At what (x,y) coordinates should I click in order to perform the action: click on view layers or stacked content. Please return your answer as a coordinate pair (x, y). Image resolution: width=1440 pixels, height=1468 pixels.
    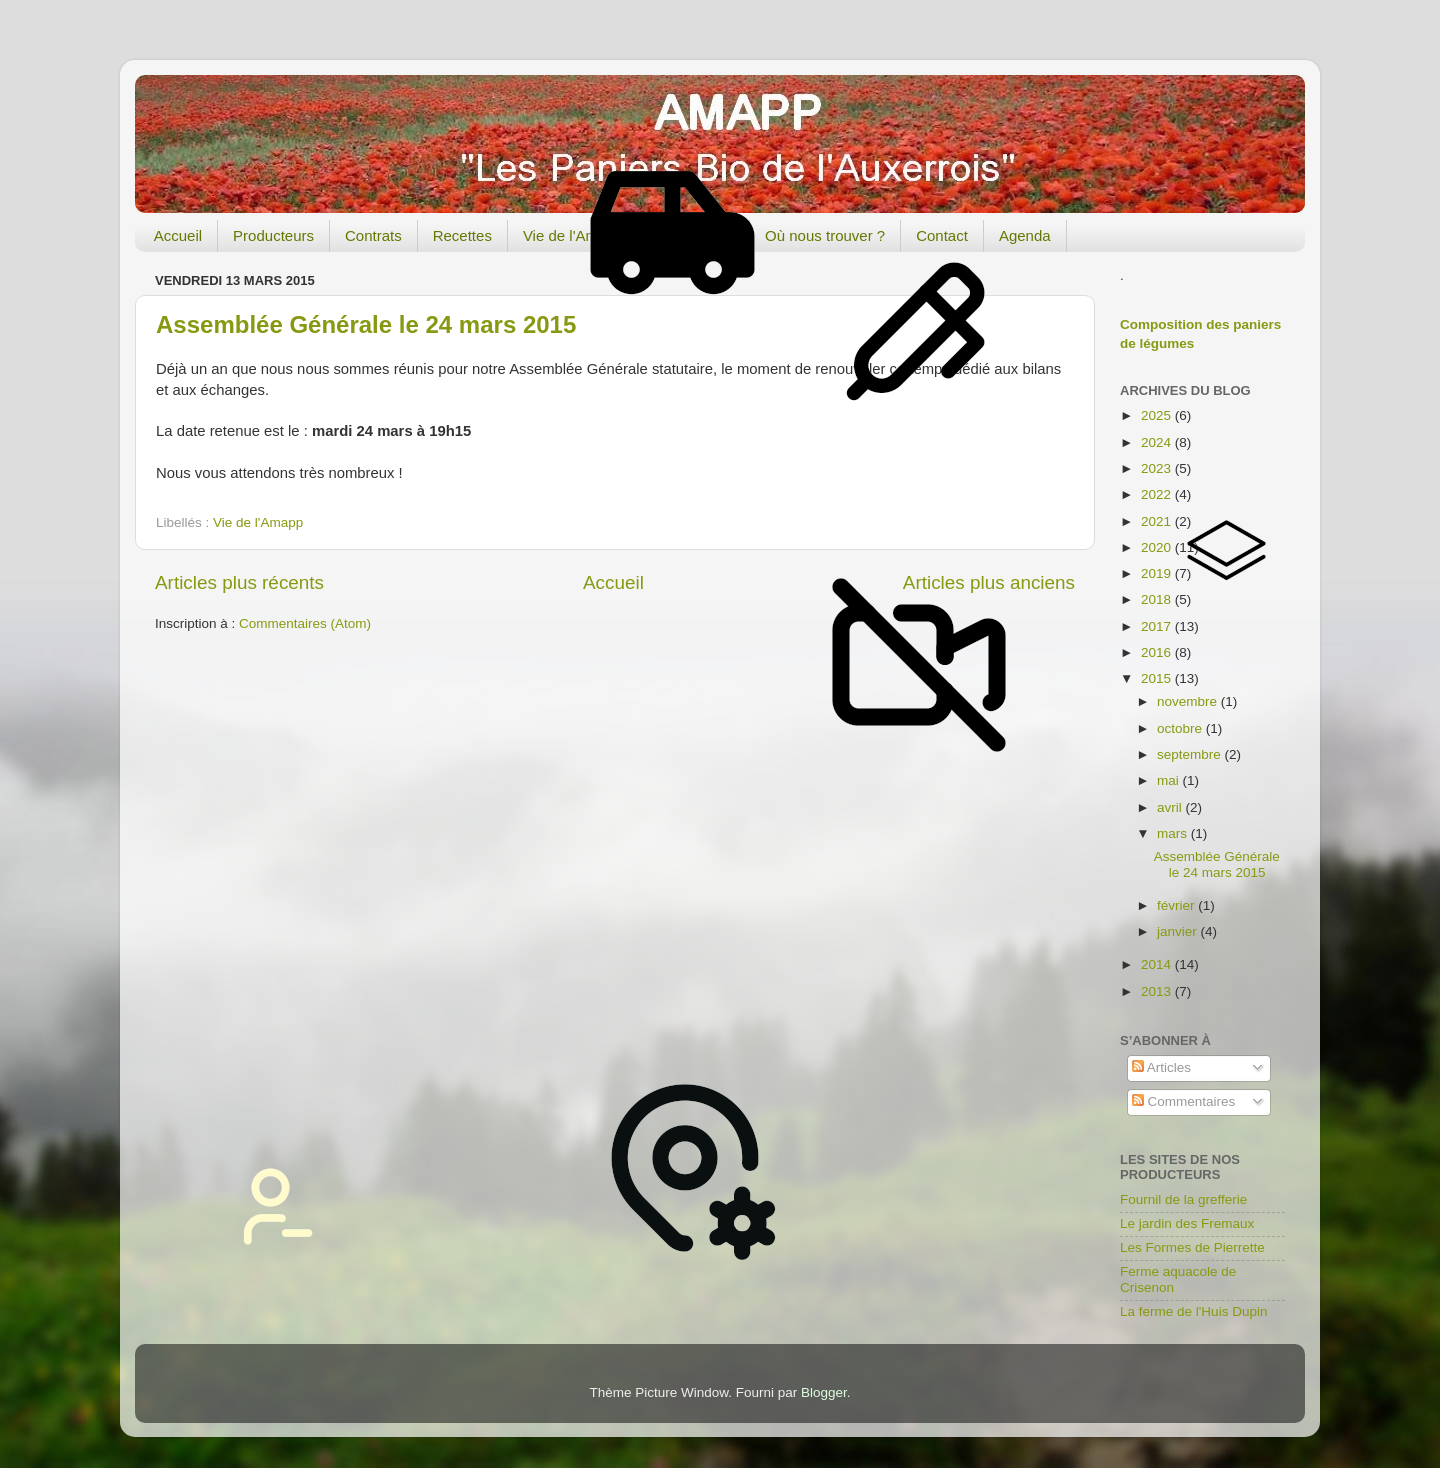
    Looking at the image, I should click on (1226, 551).